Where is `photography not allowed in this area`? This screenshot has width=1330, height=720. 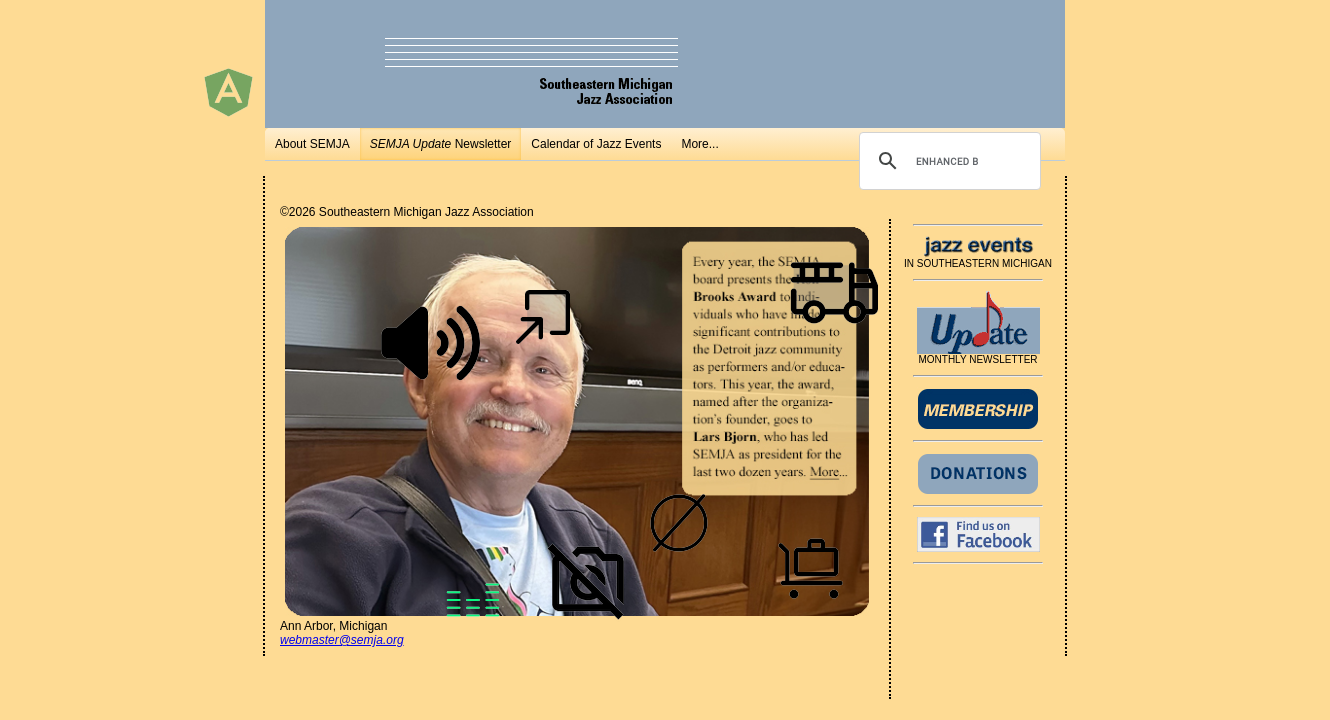
photography not allowed in this area is located at coordinates (588, 579).